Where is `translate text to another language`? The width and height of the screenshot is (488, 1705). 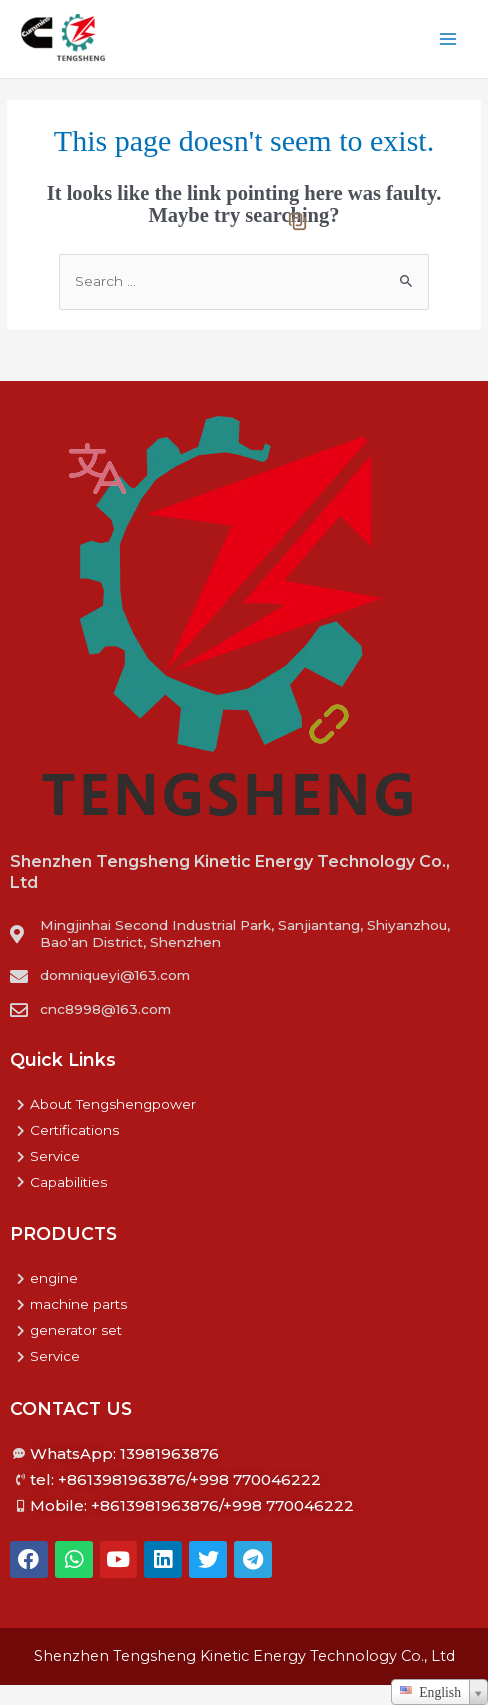
translate text to another language is located at coordinates (95, 469).